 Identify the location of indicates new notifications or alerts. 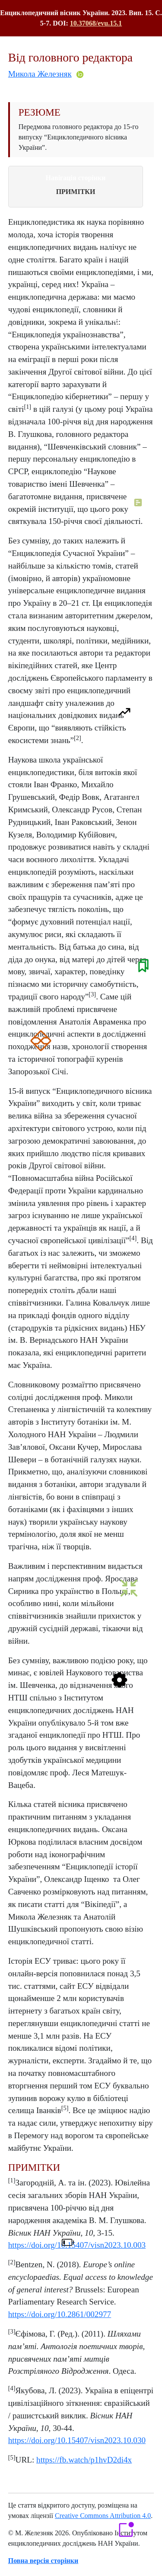
(126, 2530).